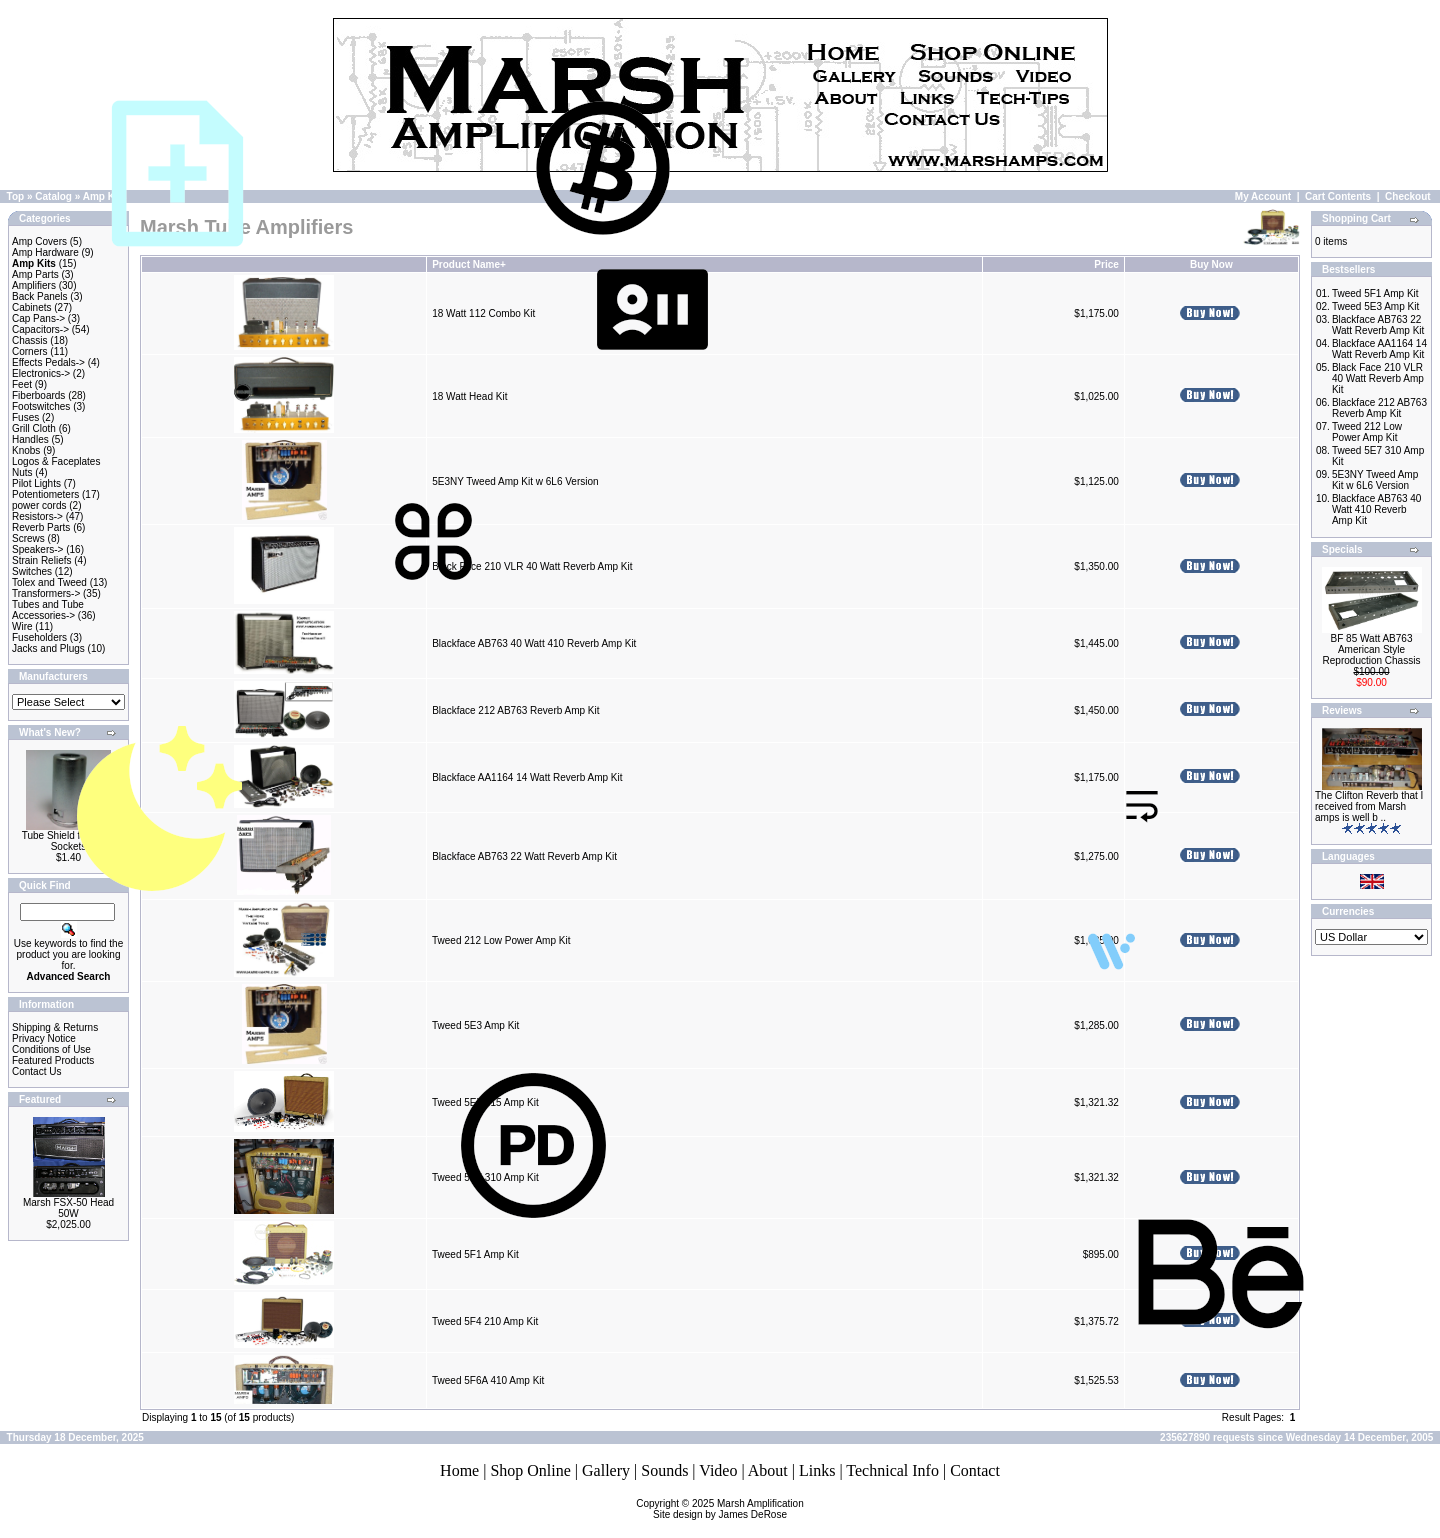 The image size is (1440, 1538). I want to click on modin library logo, so click(313, 939).